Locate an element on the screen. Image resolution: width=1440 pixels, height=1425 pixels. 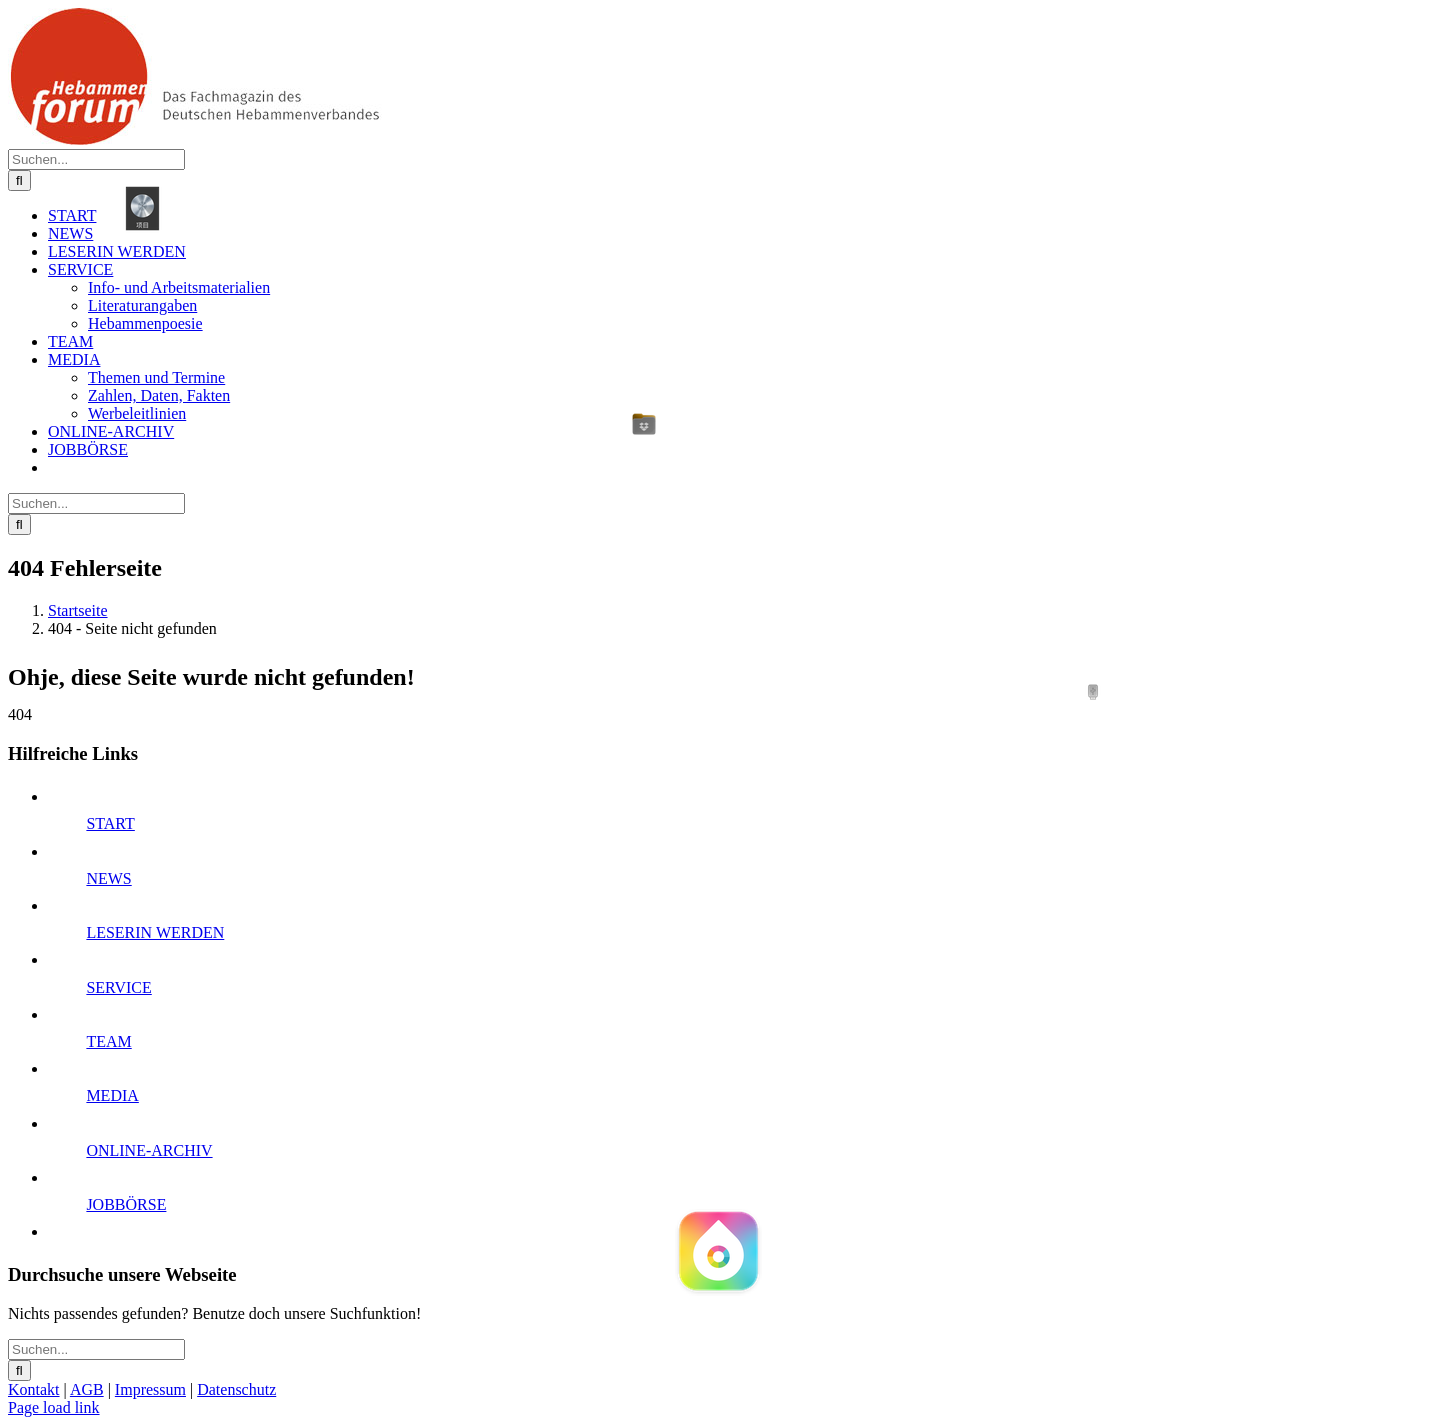
access connected USB storage device is located at coordinates (1093, 692).